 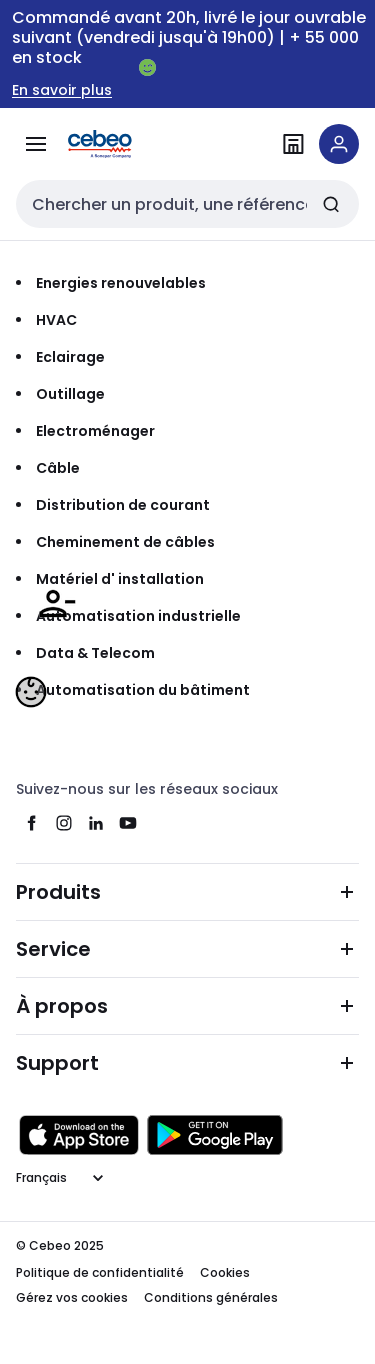 What do you see at coordinates (31, 692) in the screenshot?
I see `access parental or family settings` at bounding box center [31, 692].